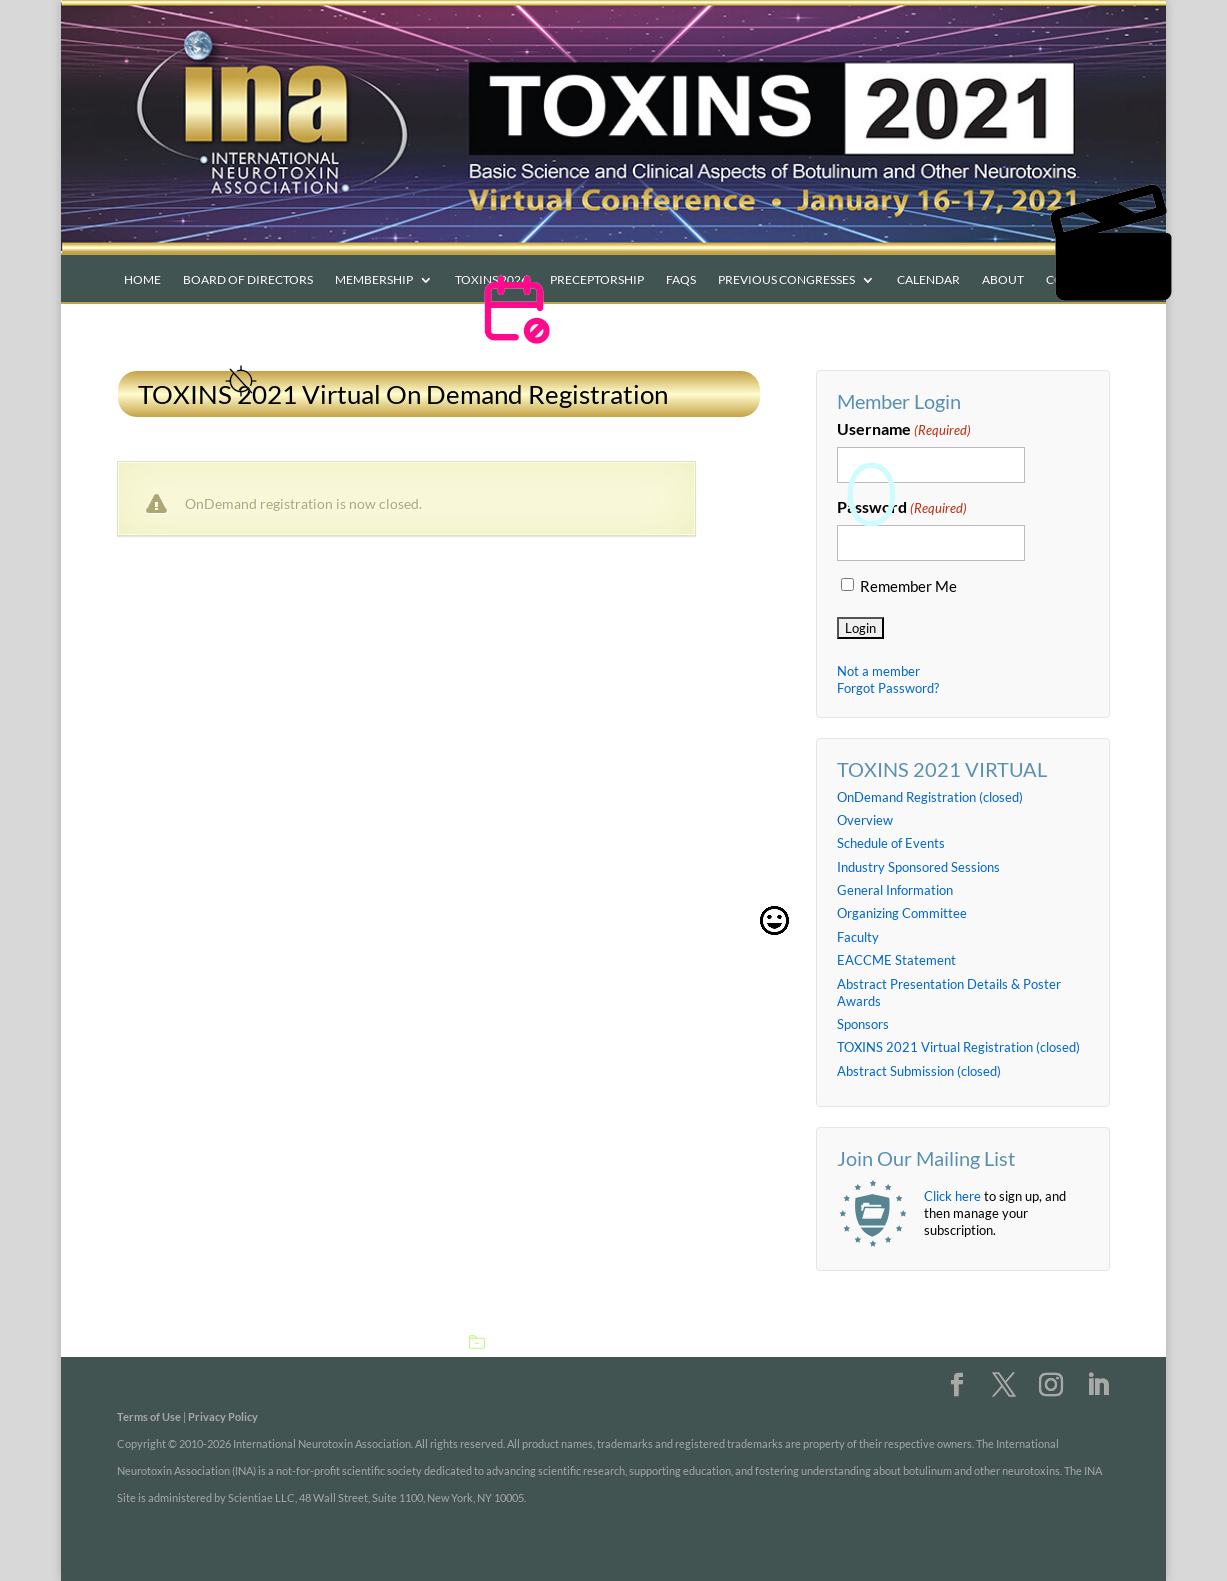 This screenshot has height=1581, width=1227. Describe the element at coordinates (774, 920) in the screenshot. I see `tag people in a photo` at that location.